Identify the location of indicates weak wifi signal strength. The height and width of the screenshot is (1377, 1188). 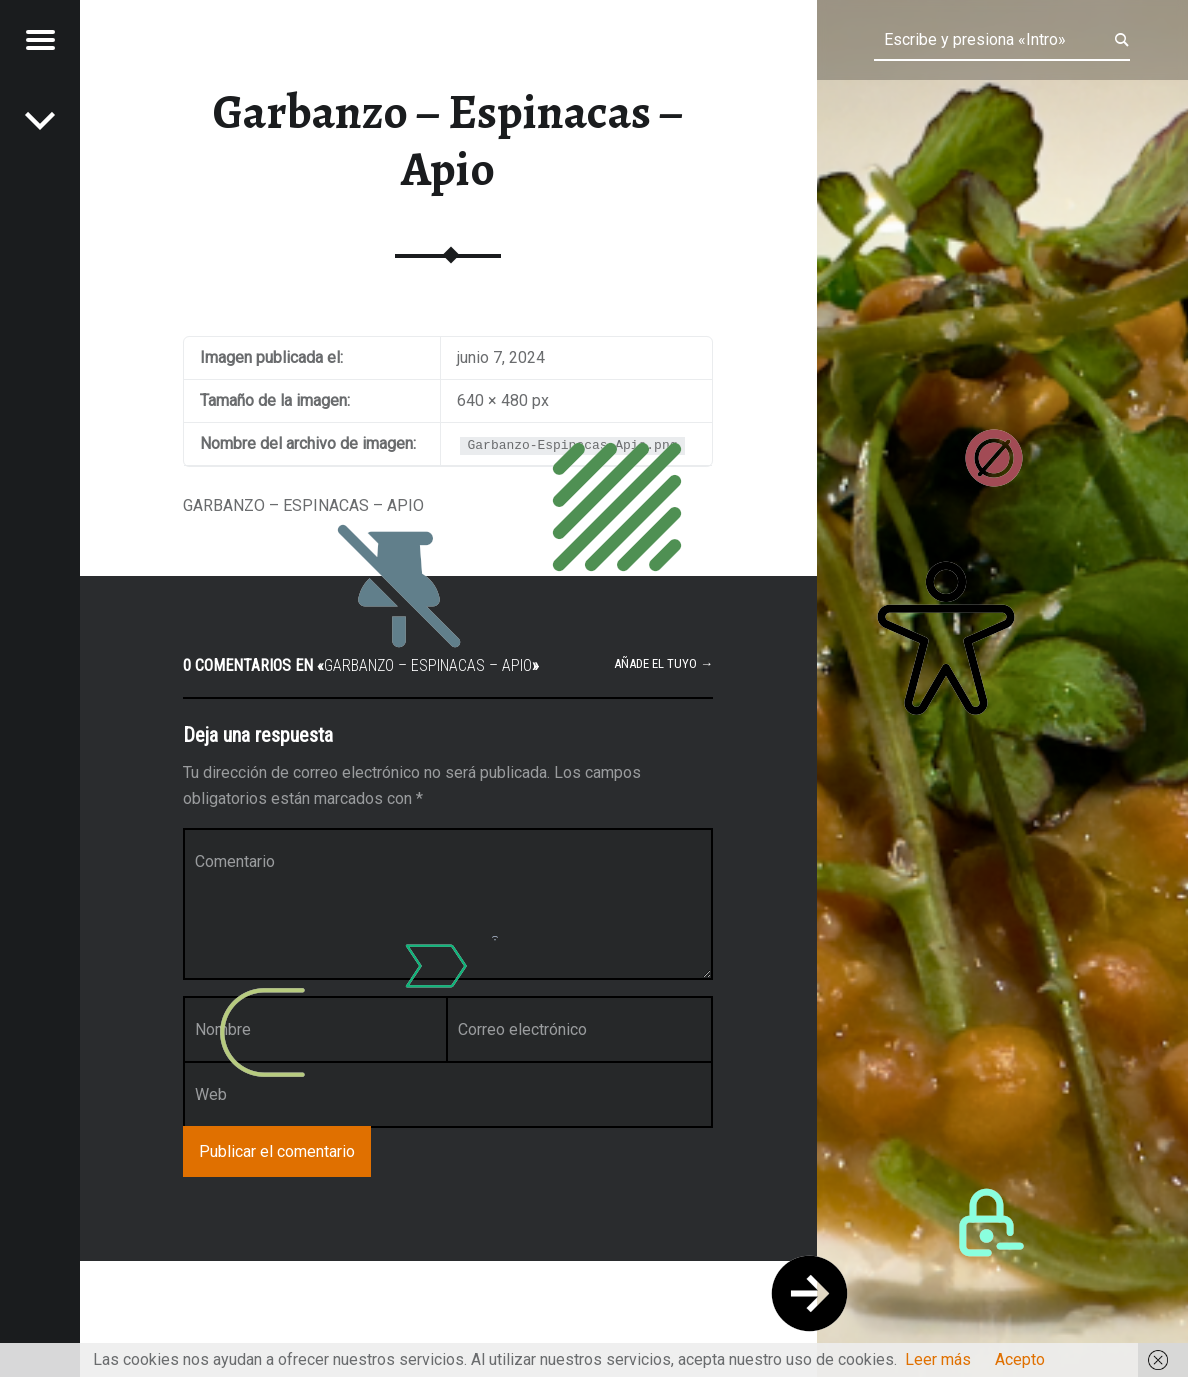
(495, 935).